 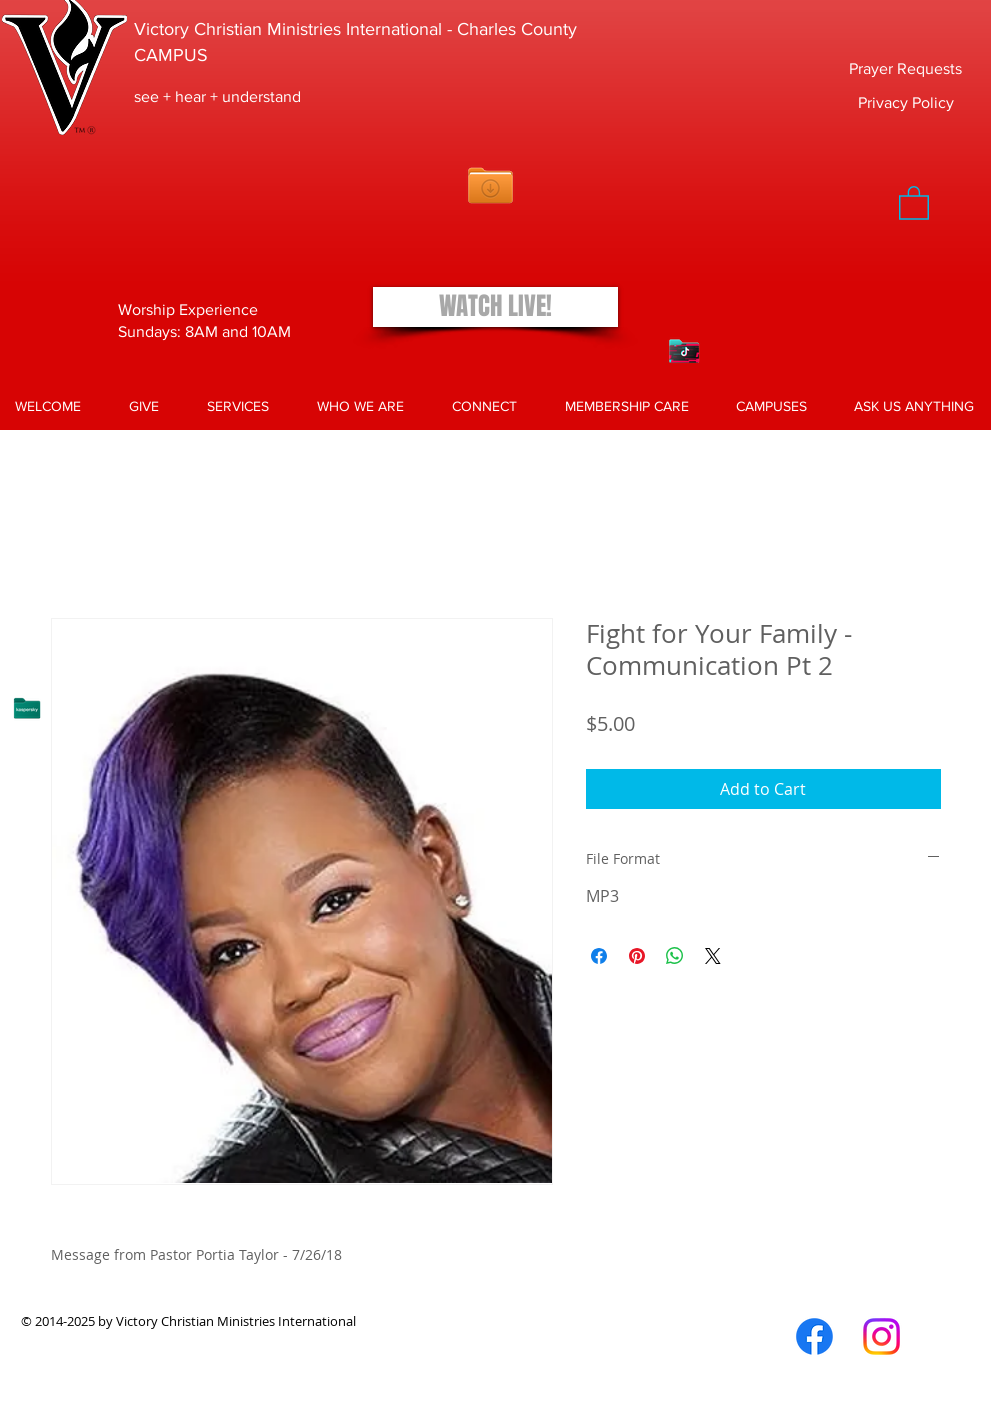 What do you see at coordinates (684, 352) in the screenshot?
I see `open folder containing TikTok downloads or saved videos` at bounding box center [684, 352].